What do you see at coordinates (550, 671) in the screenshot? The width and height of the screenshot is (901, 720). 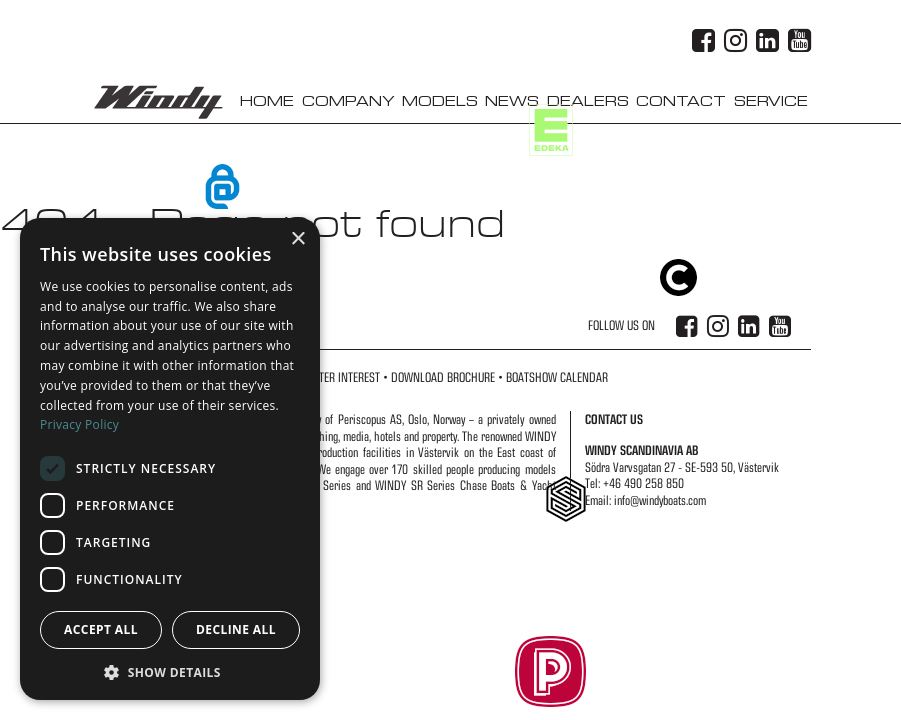 I see `open peerlist profile or app` at bounding box center [550, 671].